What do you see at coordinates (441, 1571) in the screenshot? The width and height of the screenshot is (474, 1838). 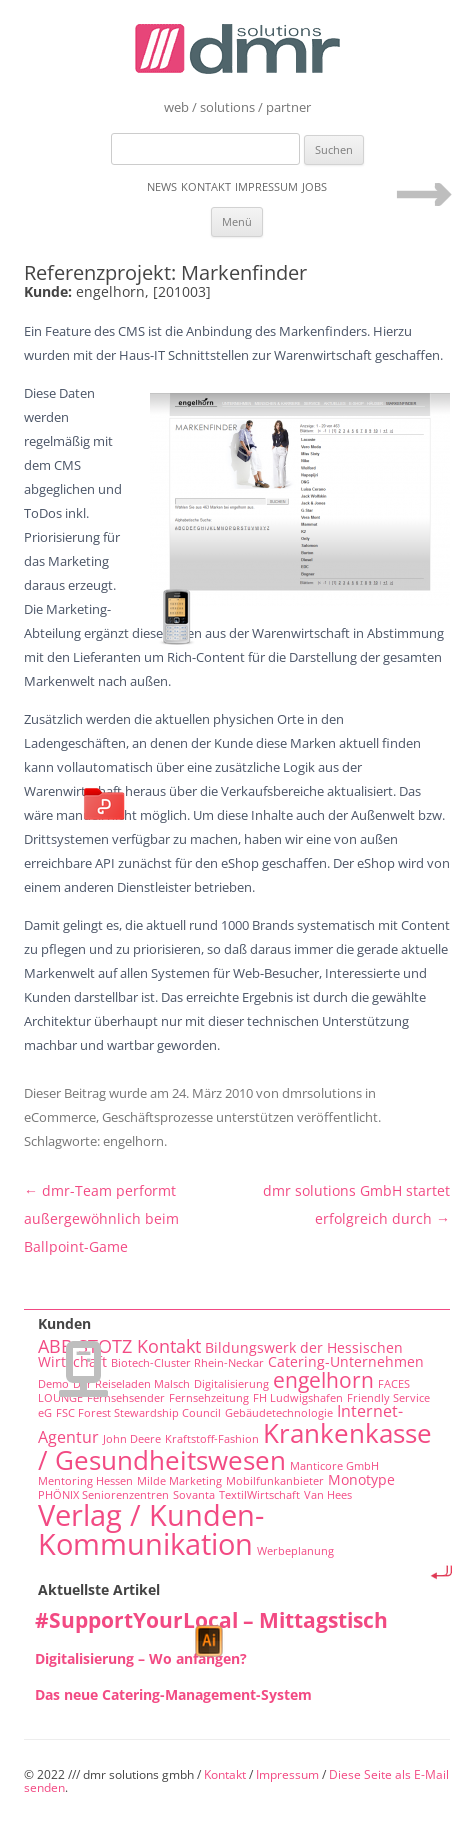 I see `reply to all recipients in an email thread` at bounding box center [441, 1571].